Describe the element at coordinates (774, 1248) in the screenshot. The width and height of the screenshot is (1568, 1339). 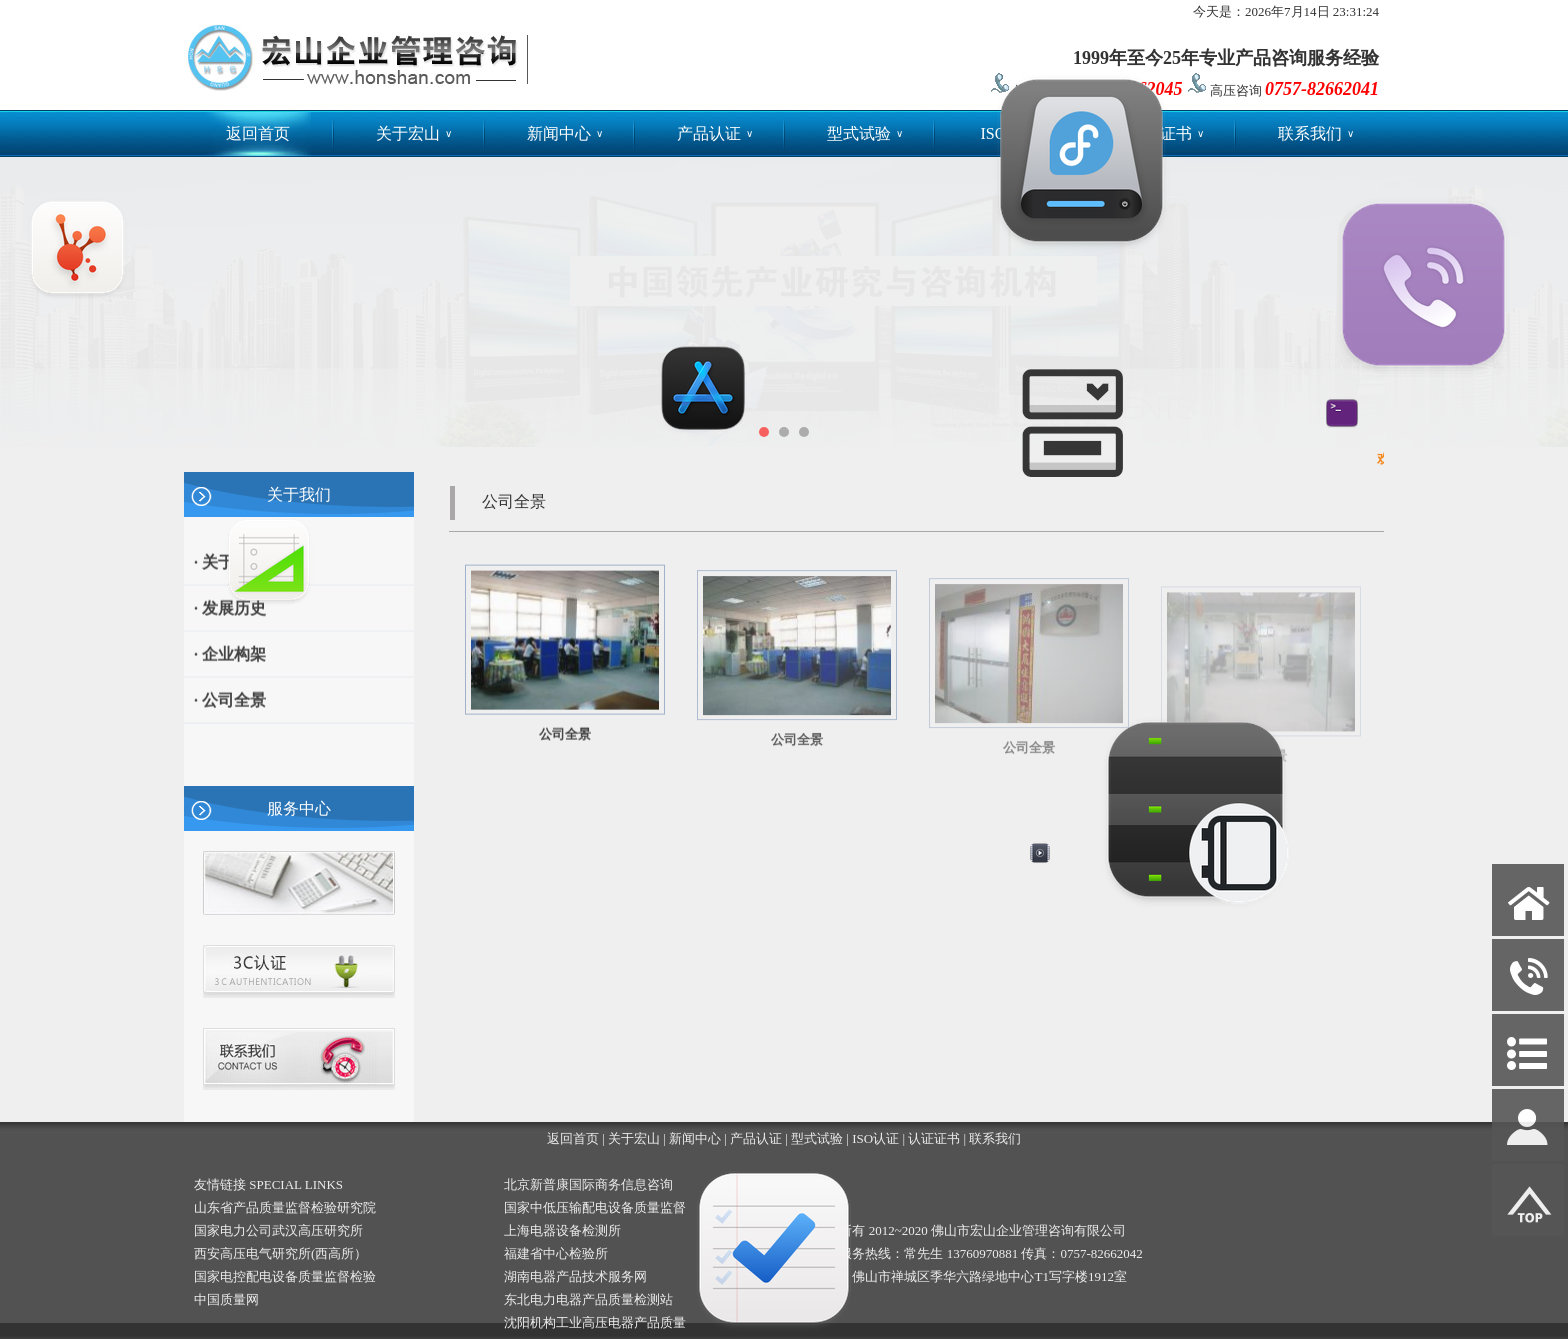
I see `open agenda task management app` at that location.